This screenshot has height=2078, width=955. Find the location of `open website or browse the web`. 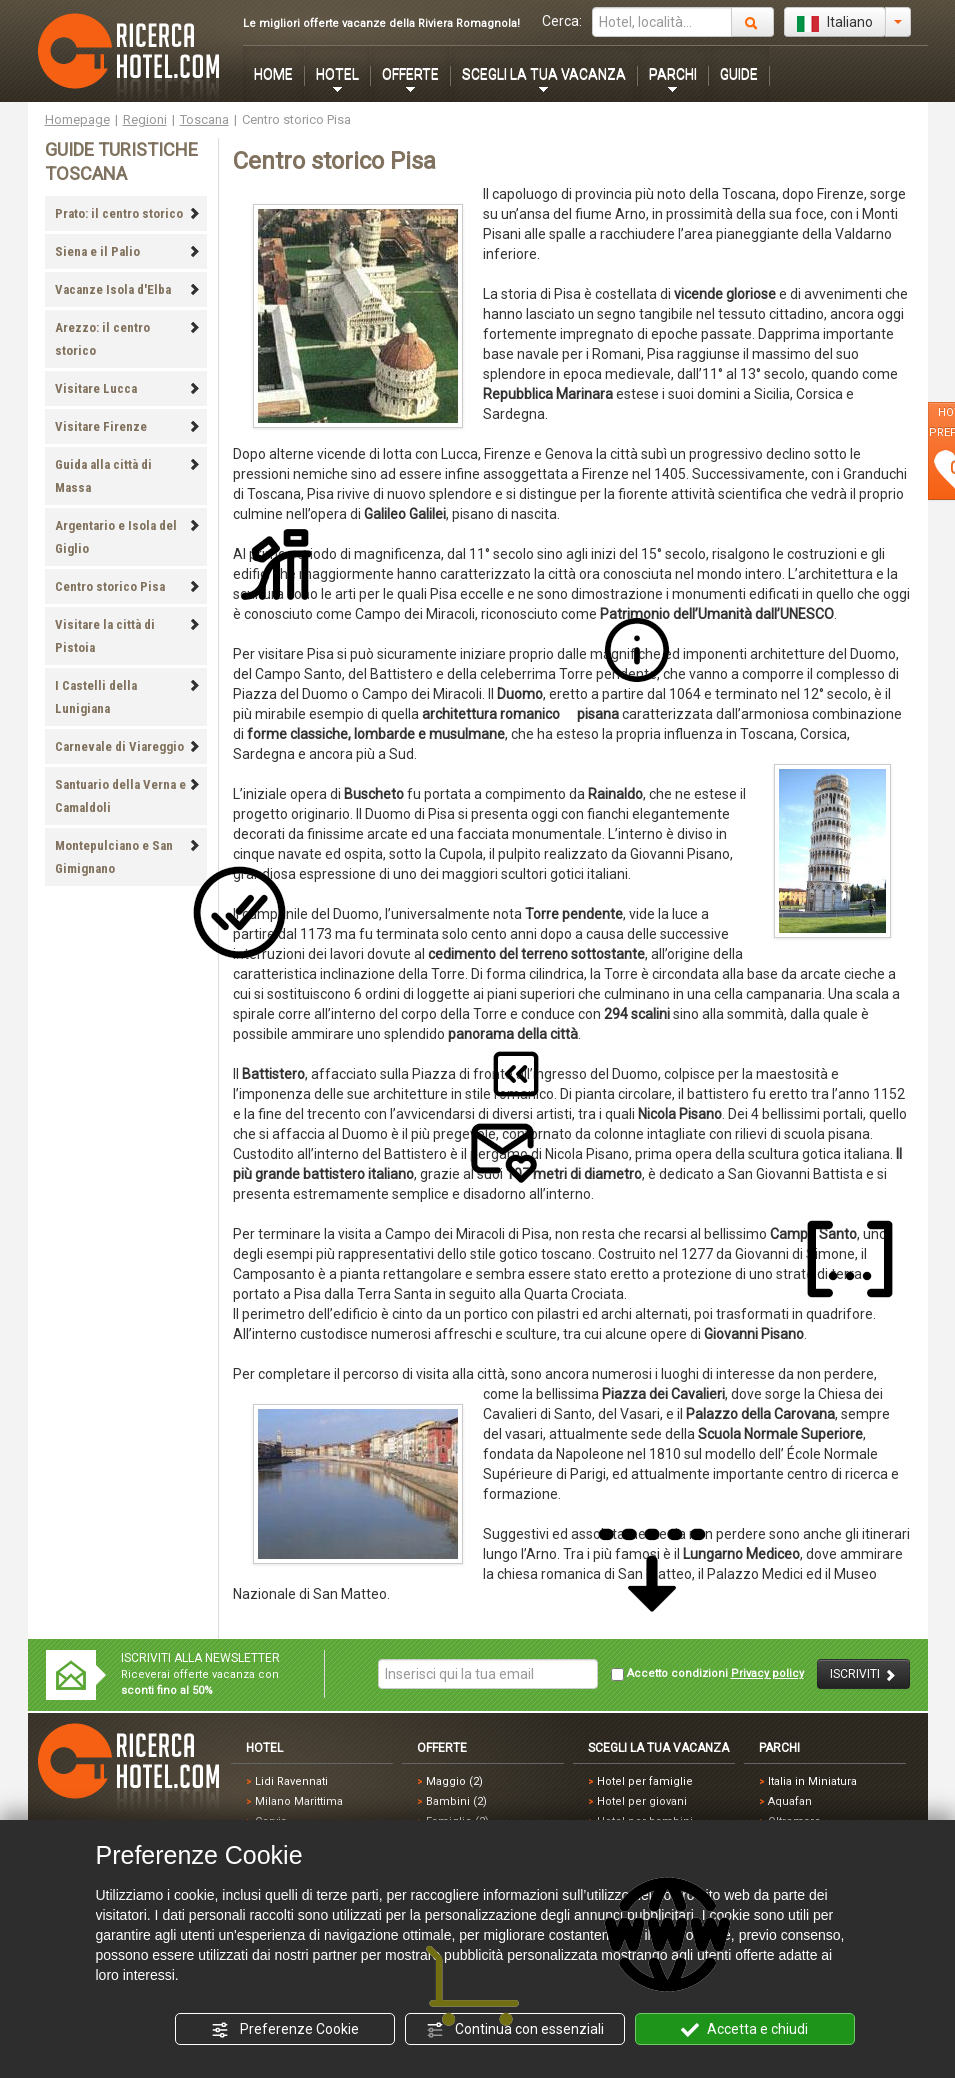

open website or browse the web is located at coordinates (667, 1934).